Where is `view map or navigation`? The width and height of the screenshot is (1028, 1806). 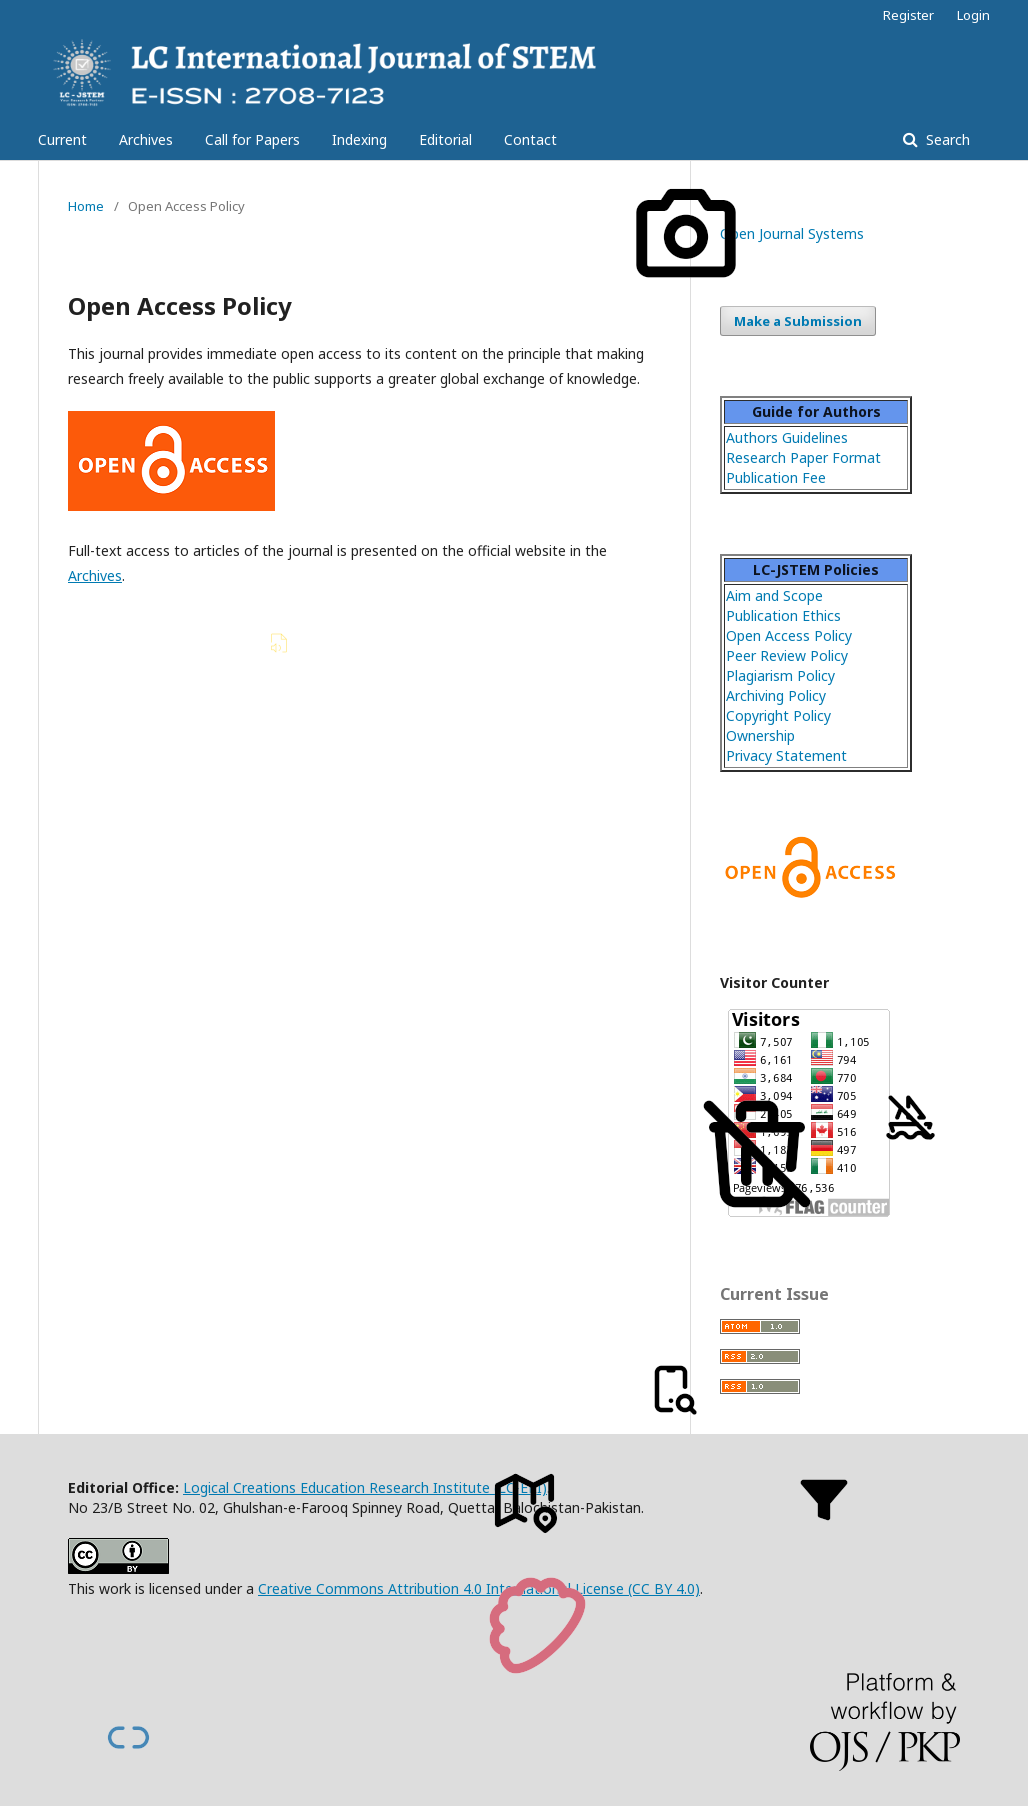 view map or navigation is located at coordinates (524, 1500).